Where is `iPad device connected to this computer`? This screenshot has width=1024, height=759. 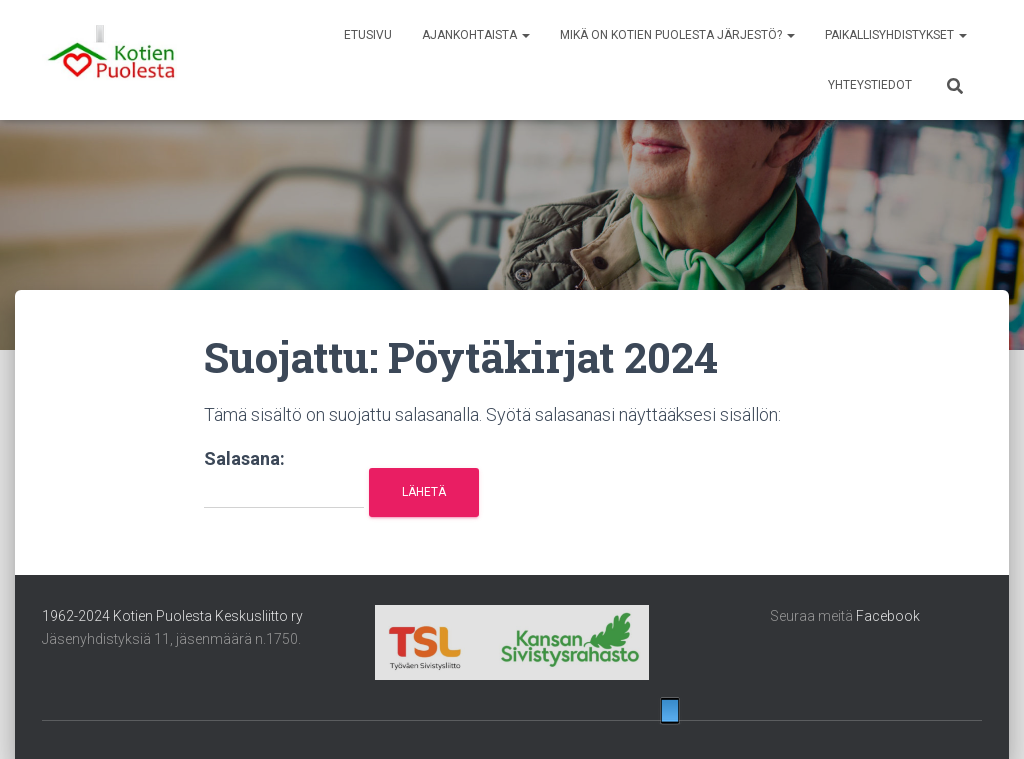 iPad device connected to this computer is located at coordinates (670, 711).